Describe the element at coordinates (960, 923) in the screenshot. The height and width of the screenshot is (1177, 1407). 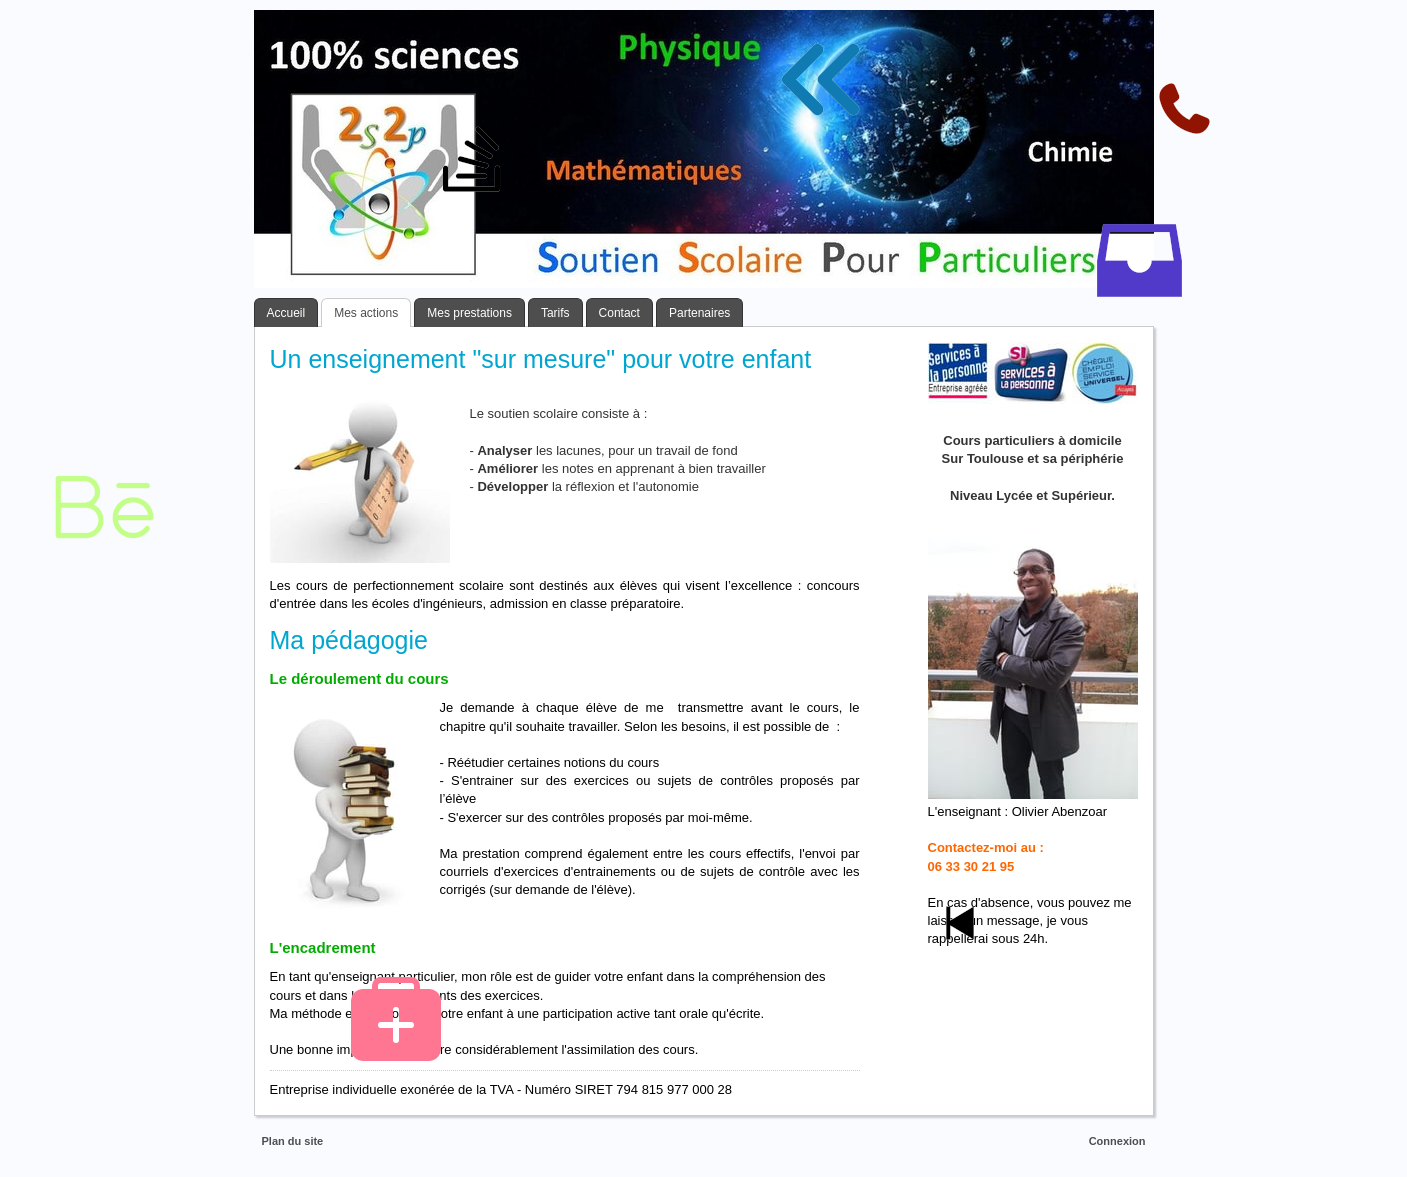
I see `skip to previous track` at that location.